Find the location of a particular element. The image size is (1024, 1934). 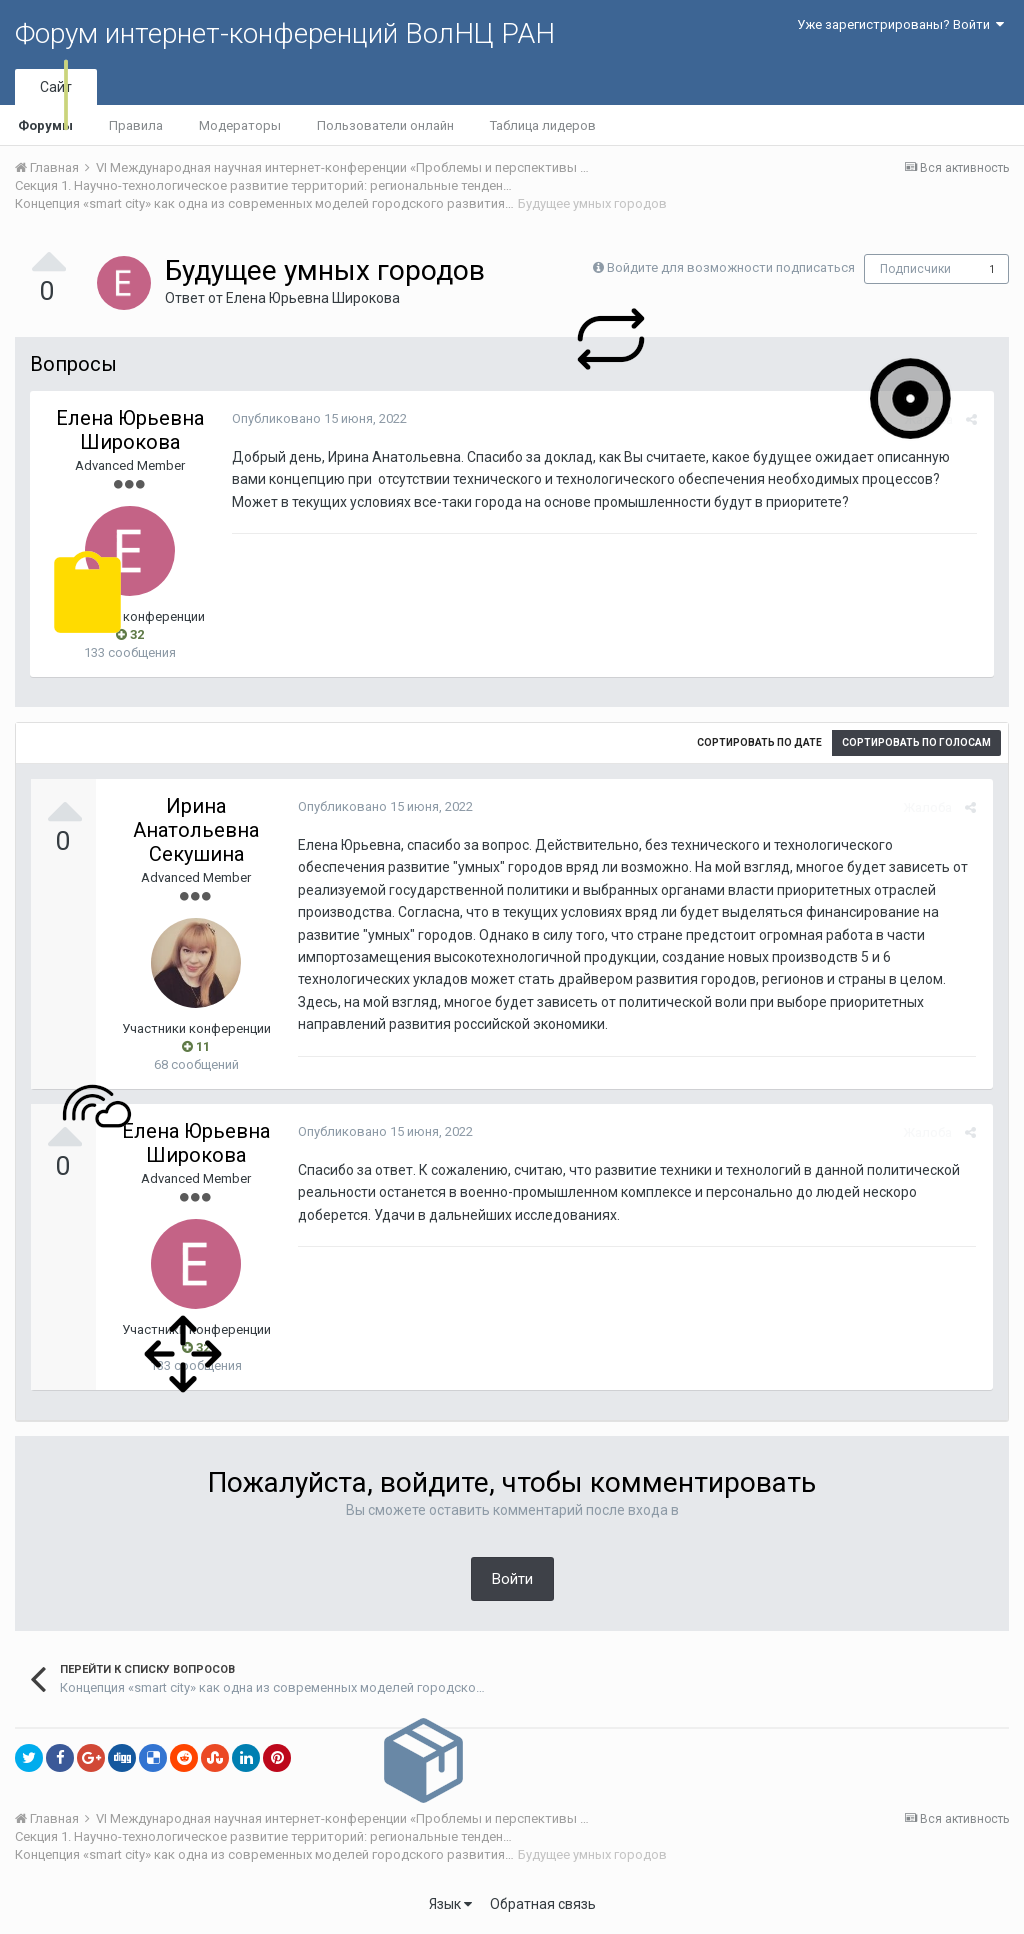

vertical divider or separator between UI elements is located at coordinates (66, 95).